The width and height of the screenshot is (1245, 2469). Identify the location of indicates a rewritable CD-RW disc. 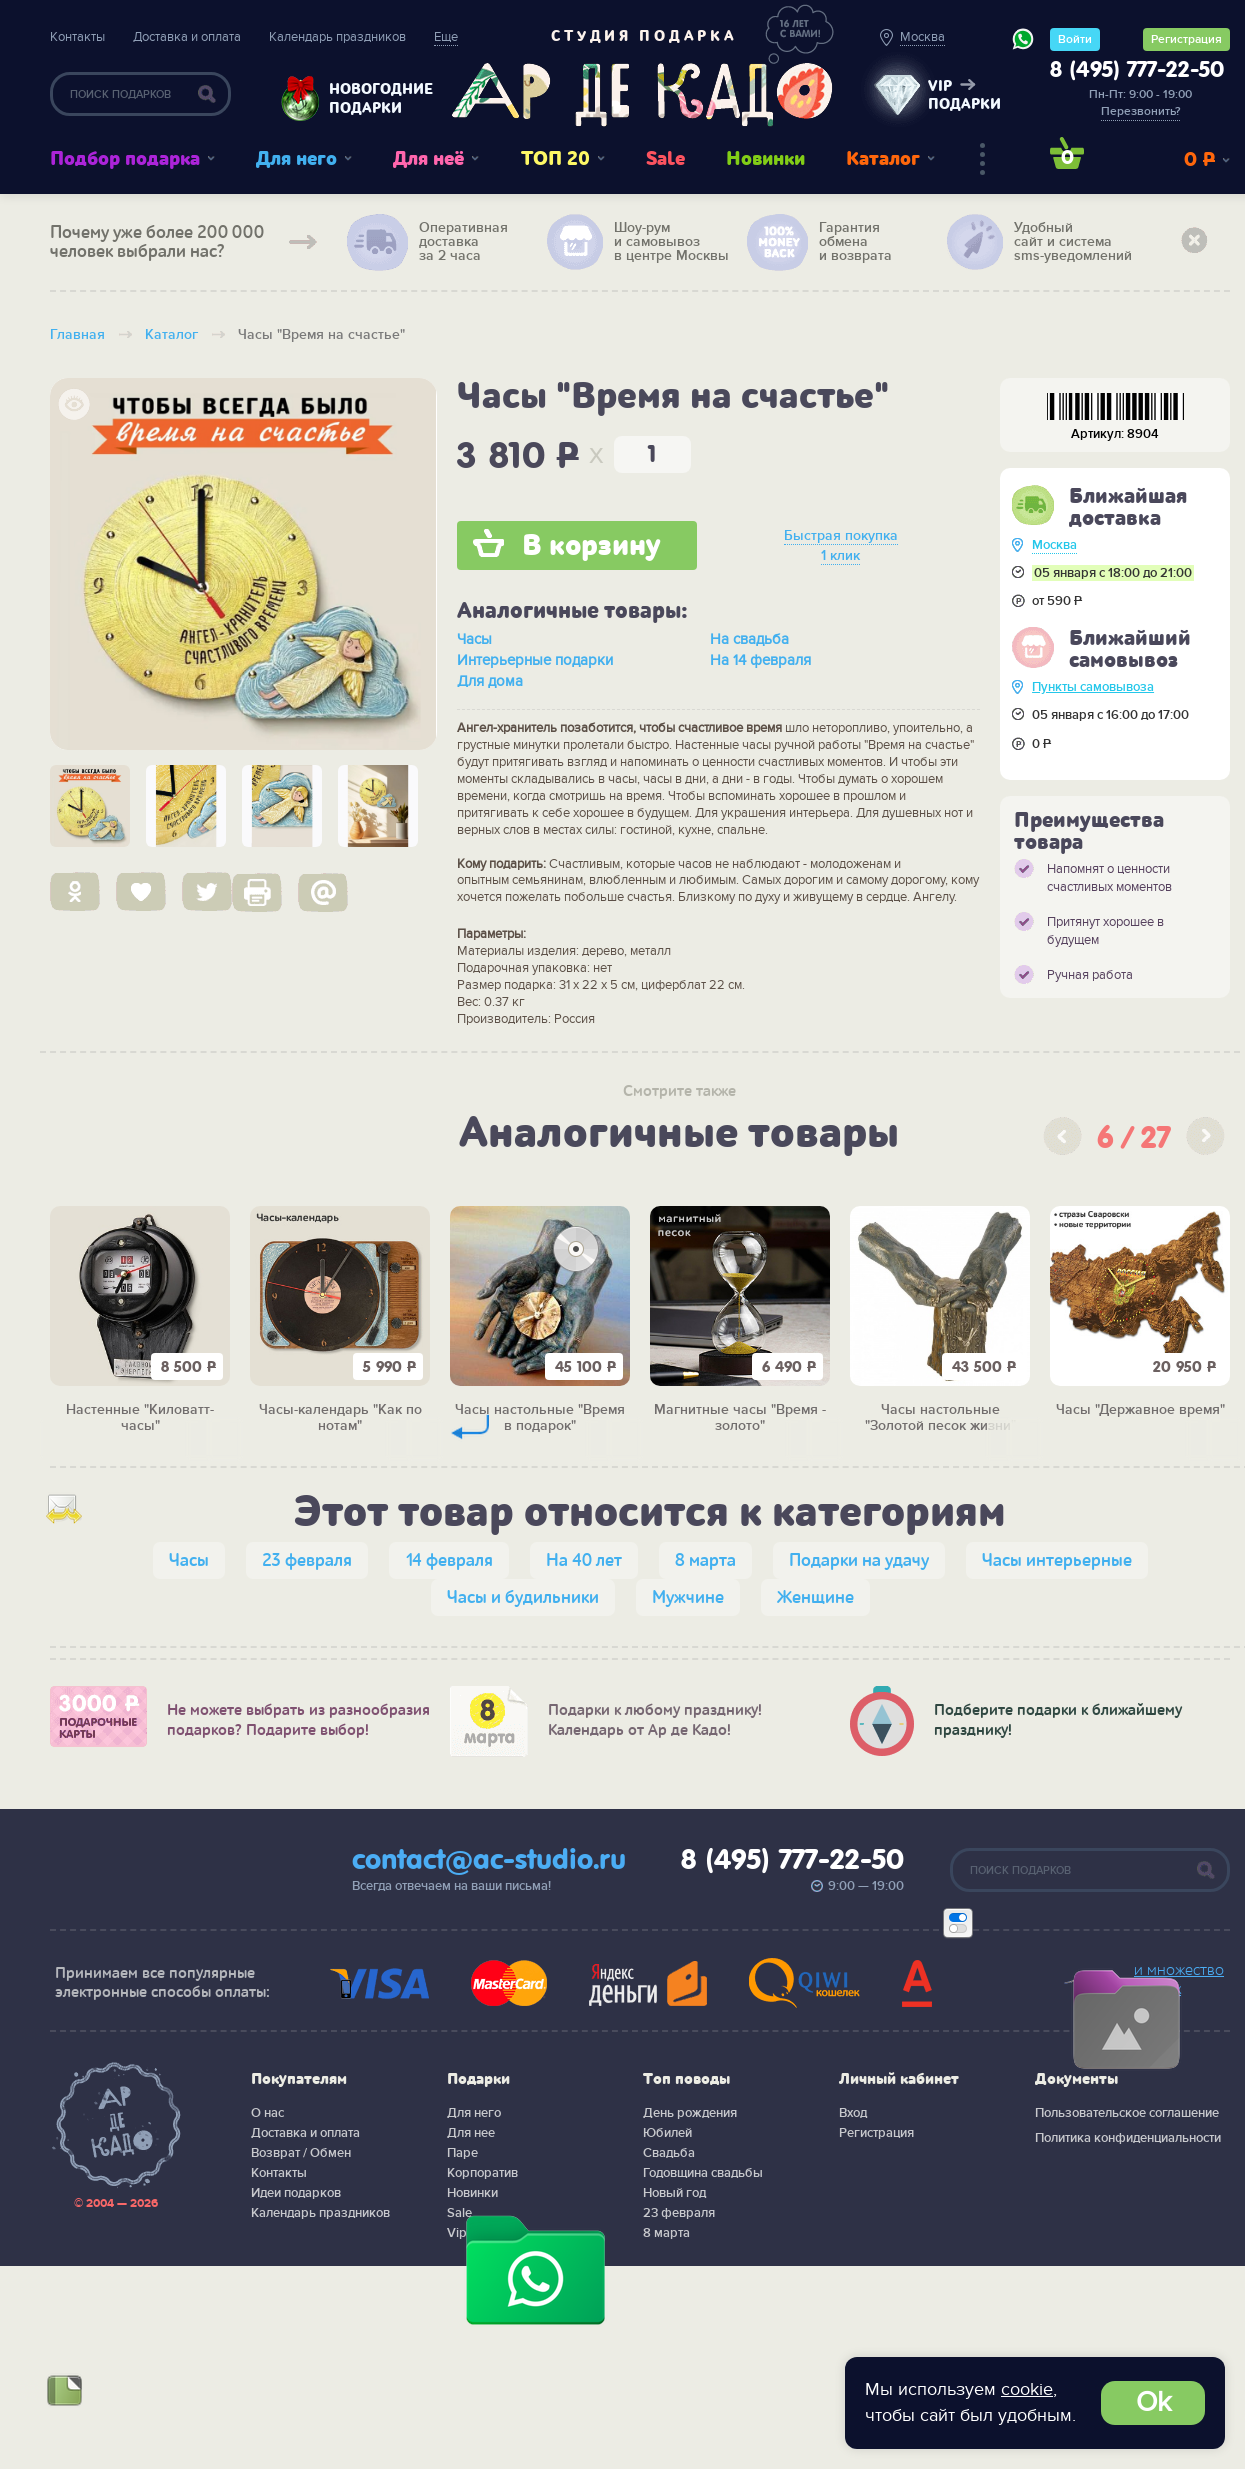
(576, 1249).